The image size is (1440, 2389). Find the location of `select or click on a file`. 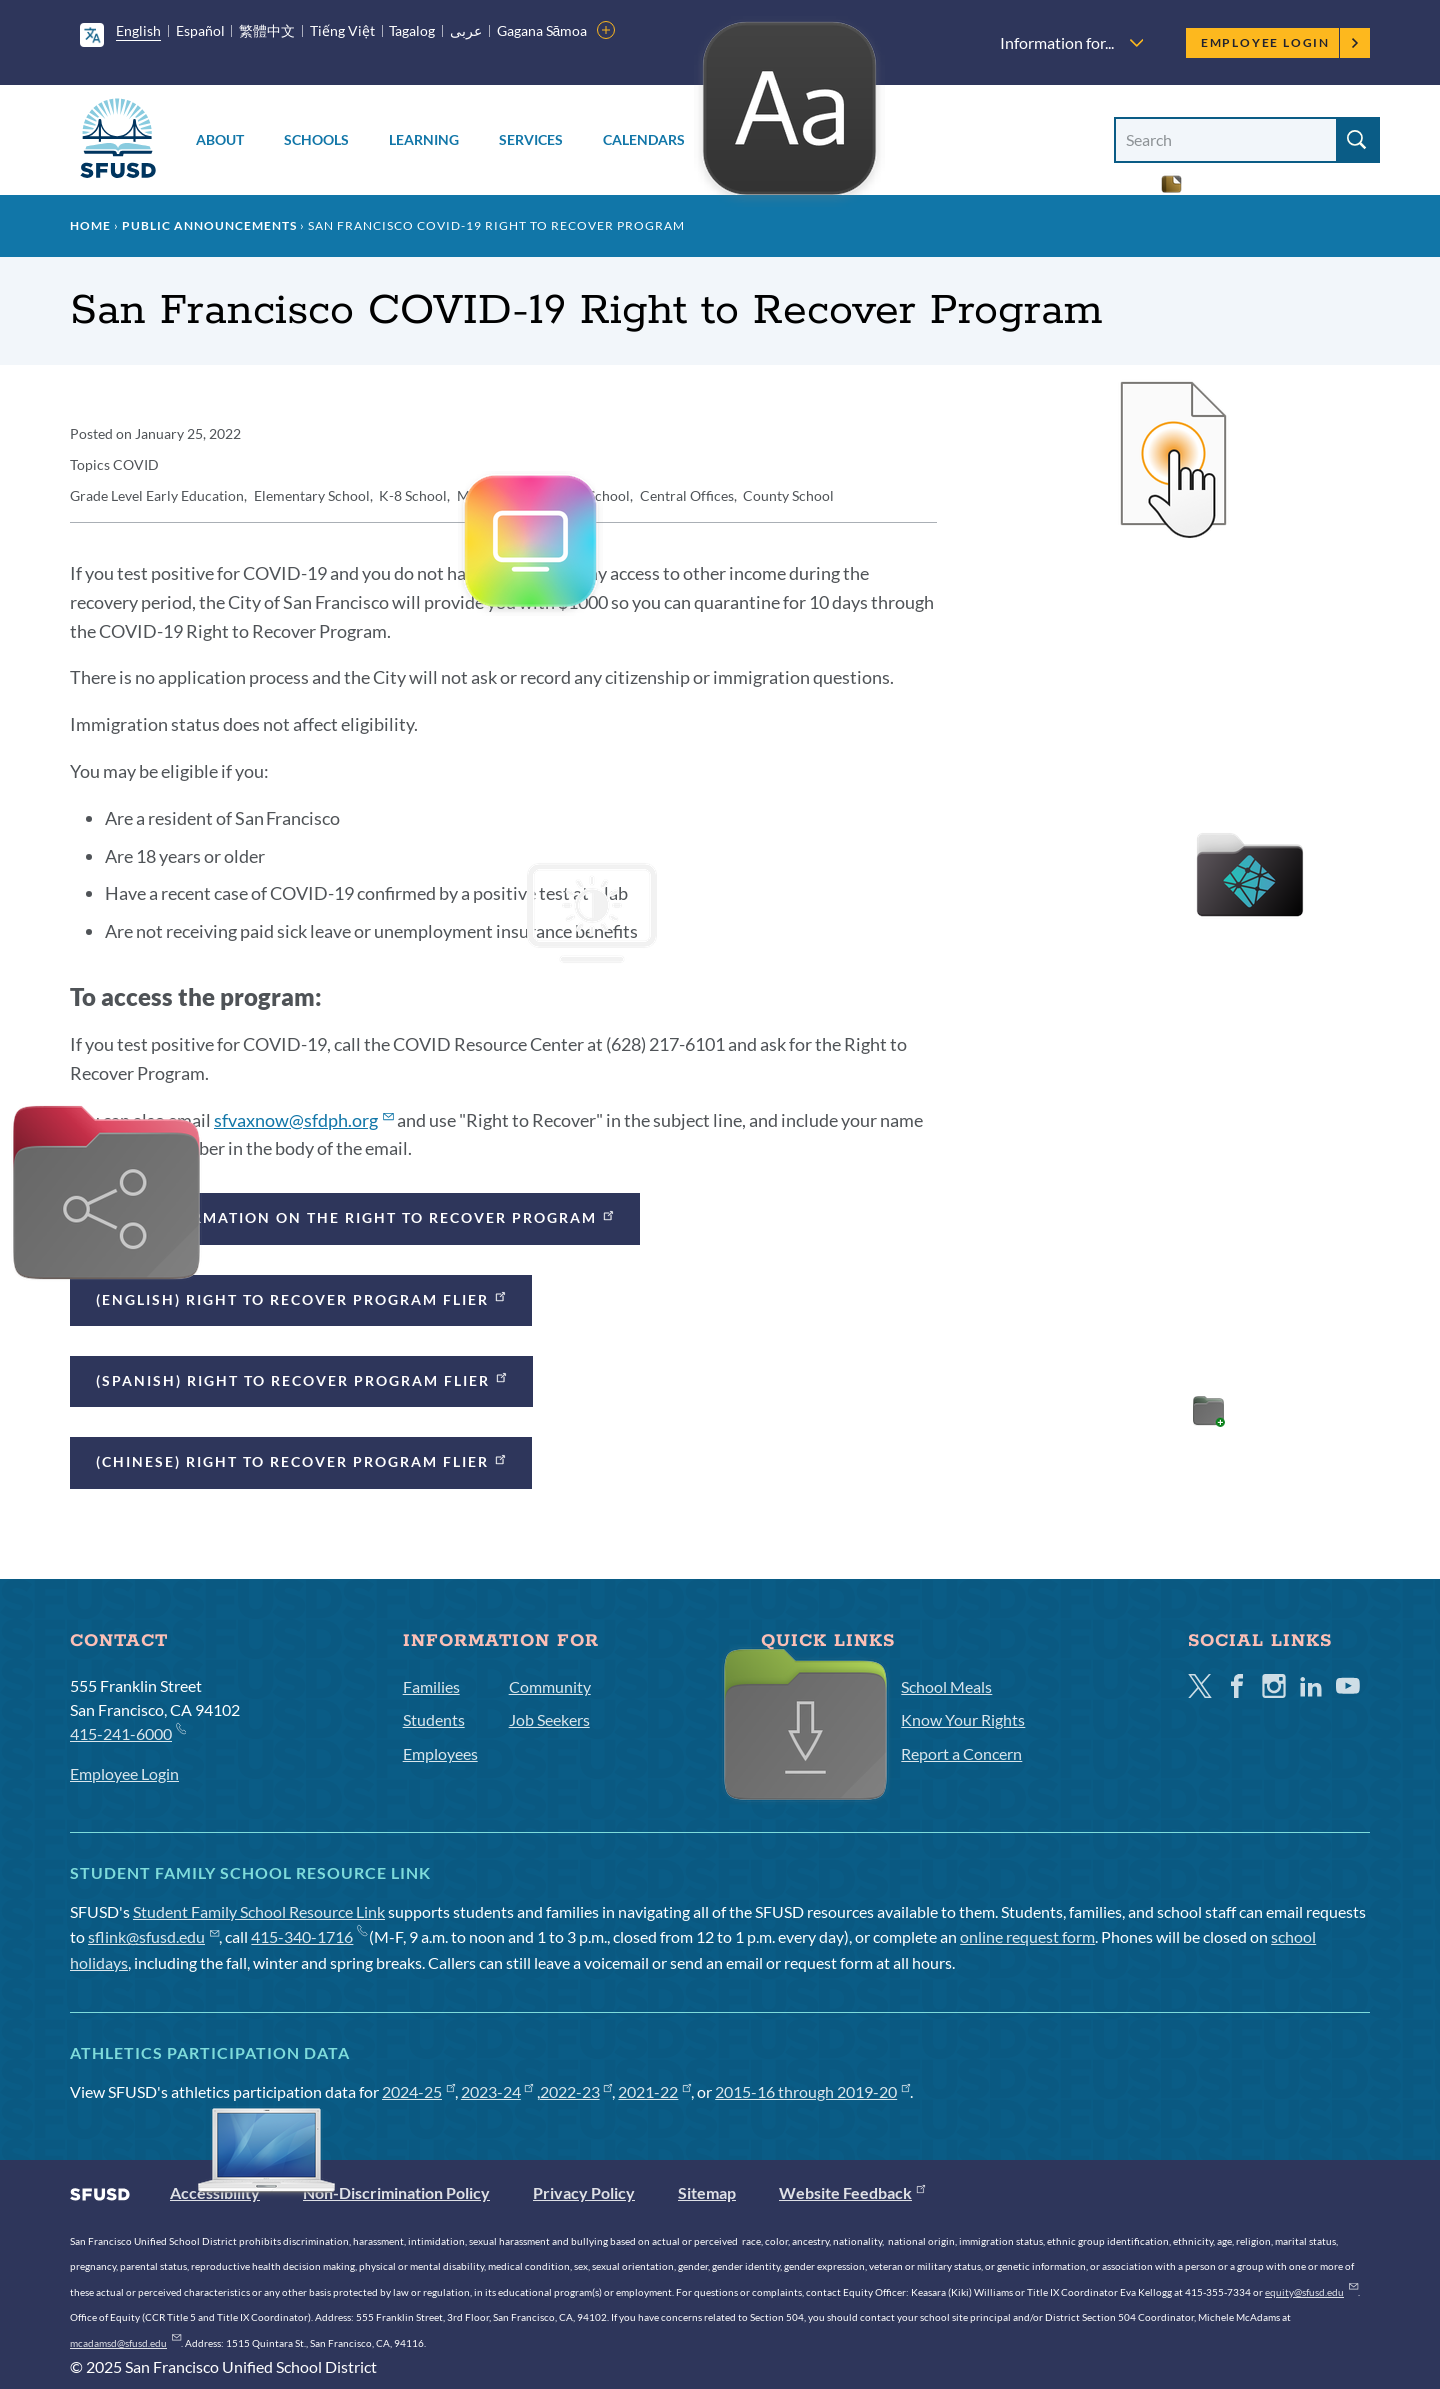

select or click on a file is located at coordinates (1173, 453).